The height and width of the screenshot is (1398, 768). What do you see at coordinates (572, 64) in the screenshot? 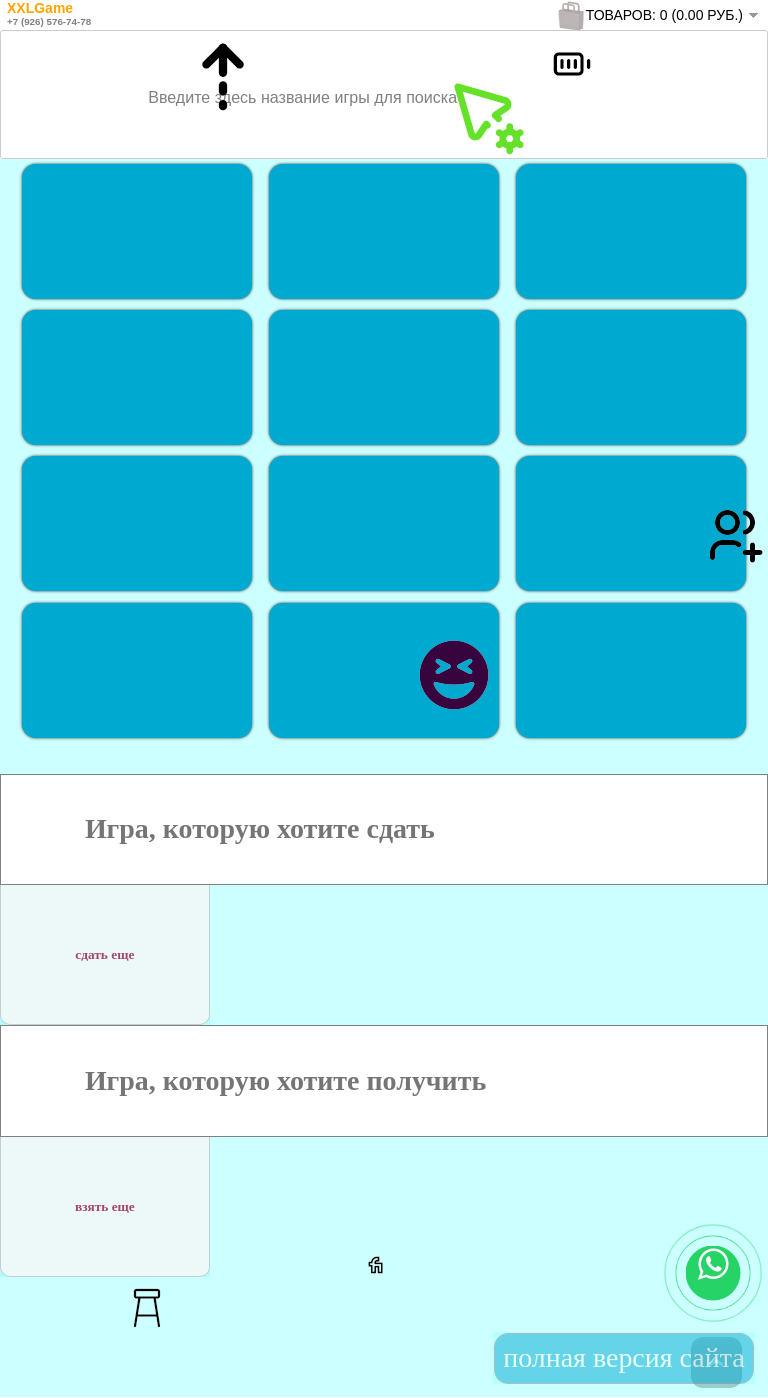
I see `indicates device battery is fully charged` at bounding box center [572, 64].